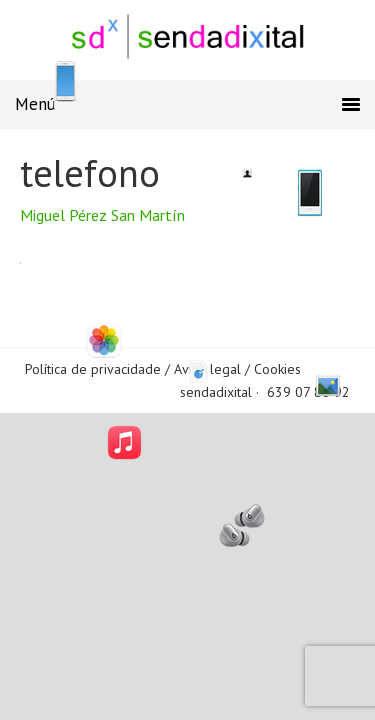  What do you see at coordinates (242, 526) in the screenshot?
I see `connect beats studio buds via bluetooth` at bounding box center [242, 526].